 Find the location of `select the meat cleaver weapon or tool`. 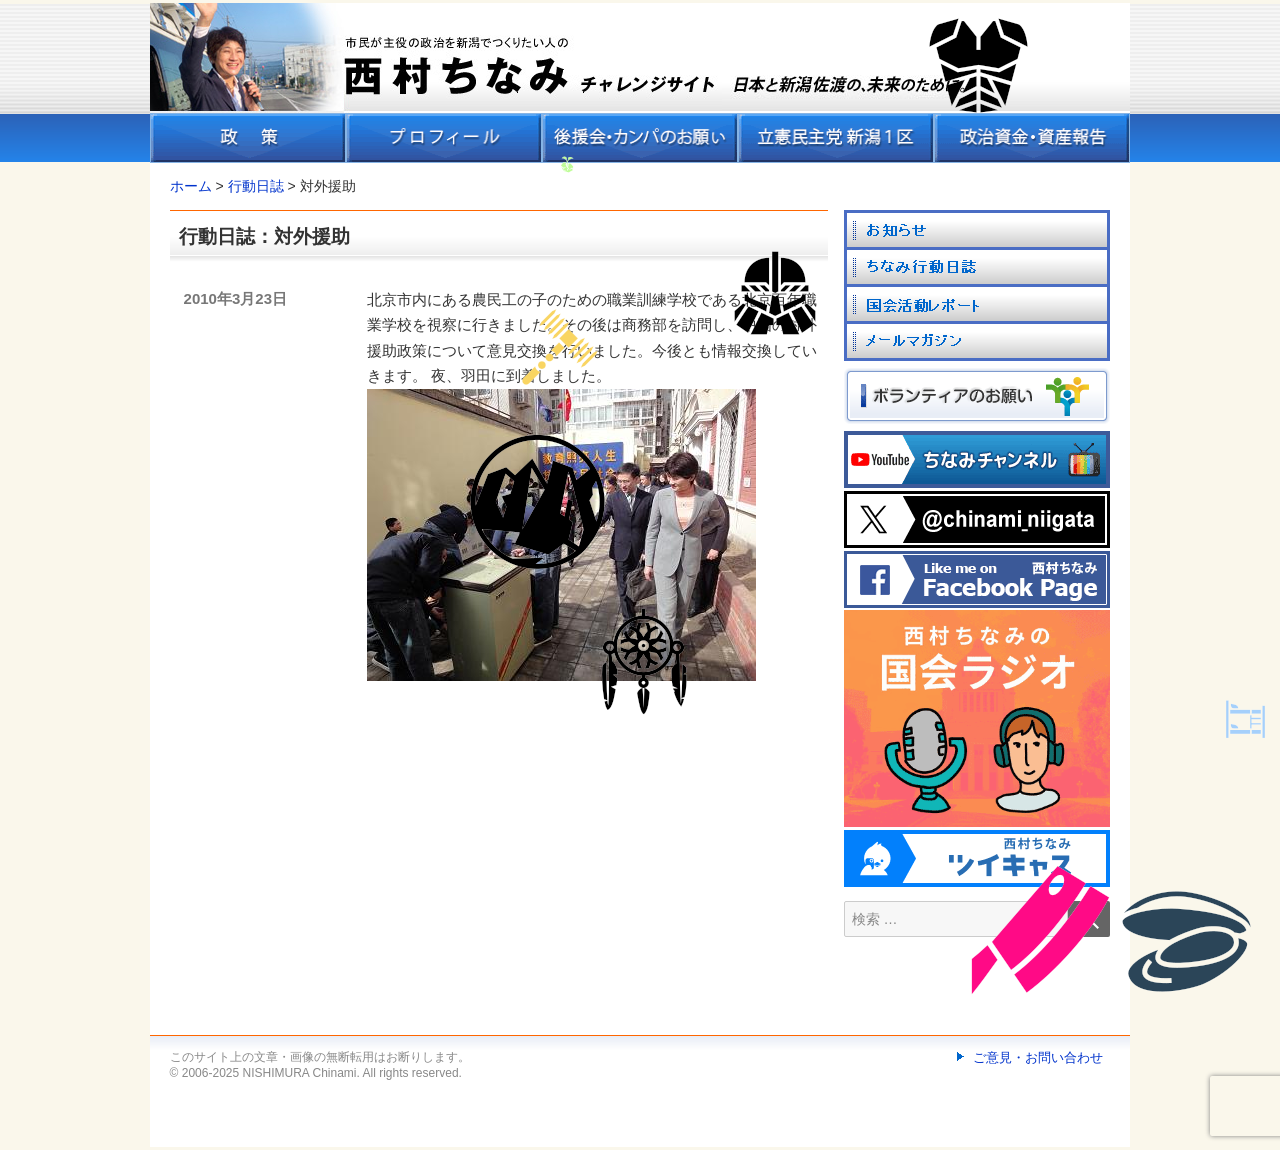

select the meat cleaver weapon or tool is located at coordinates (1041, 934).